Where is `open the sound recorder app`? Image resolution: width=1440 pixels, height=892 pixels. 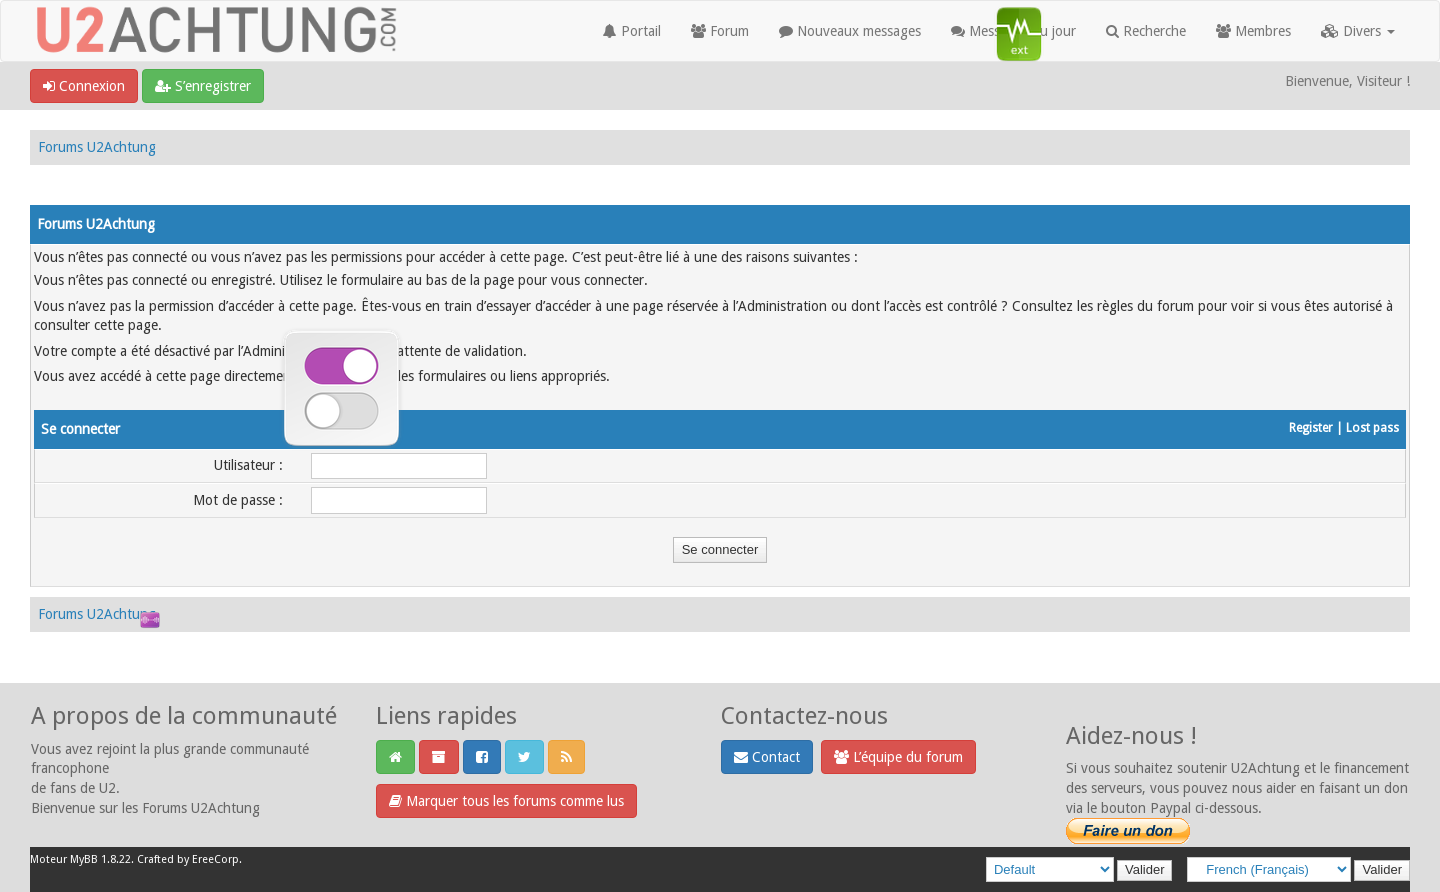
open the sound recorder app is located at coordinates (150, 620).